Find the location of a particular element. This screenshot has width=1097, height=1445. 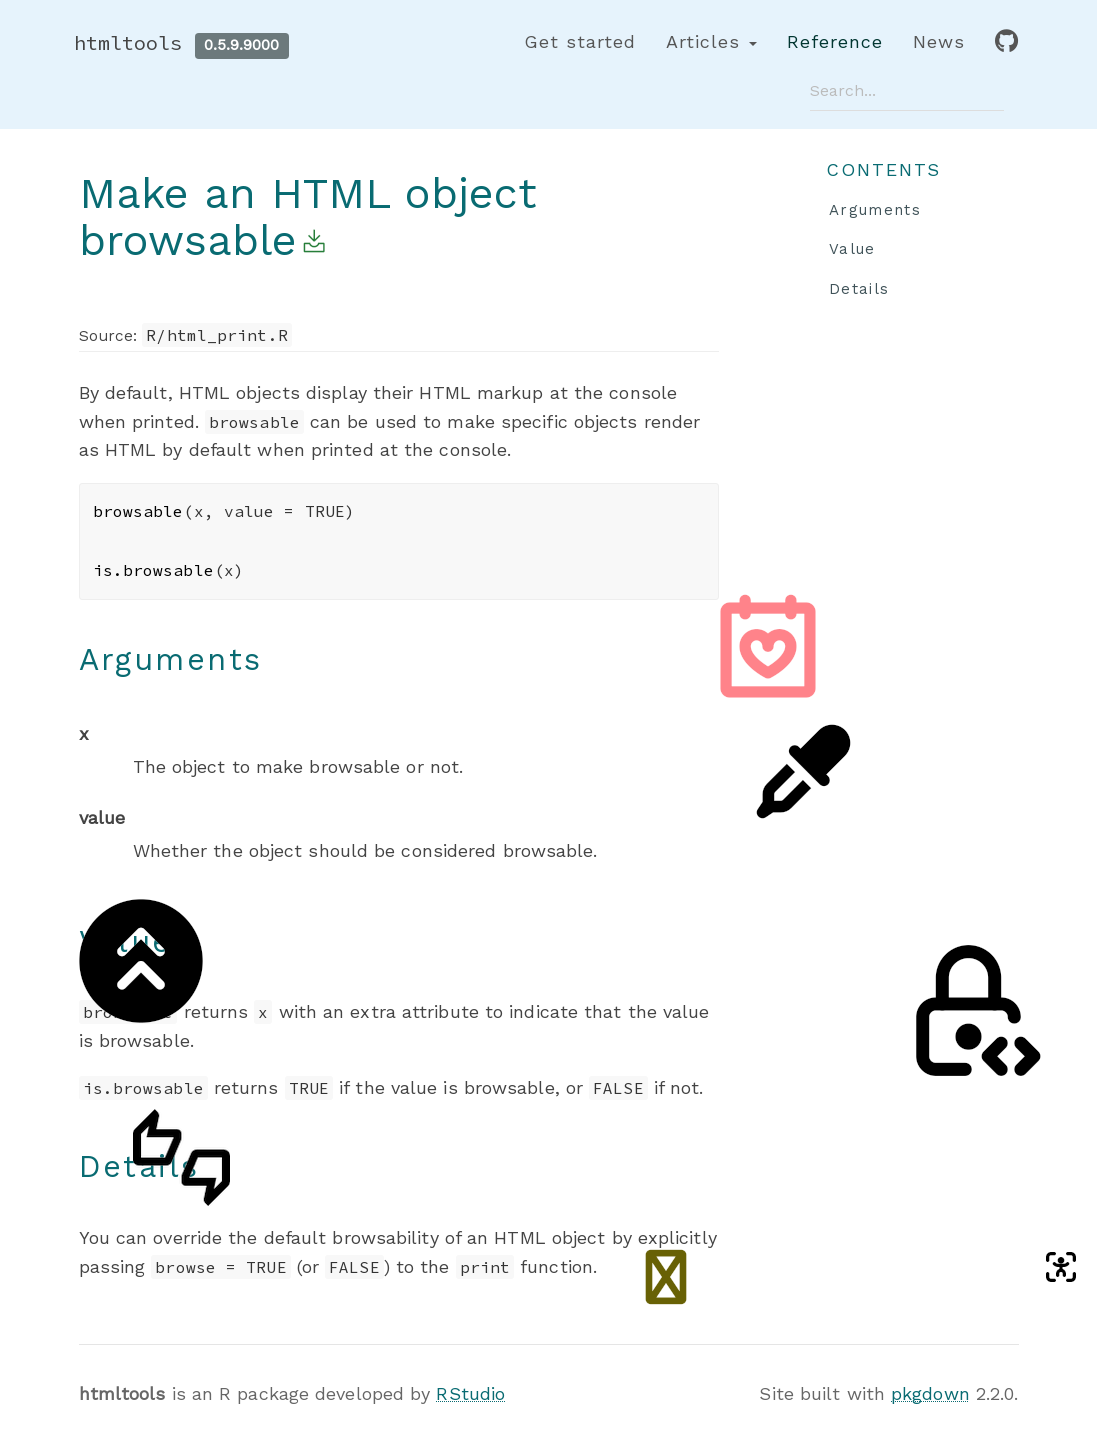

access code-protected security settings is located at coordinates (968, 1010).